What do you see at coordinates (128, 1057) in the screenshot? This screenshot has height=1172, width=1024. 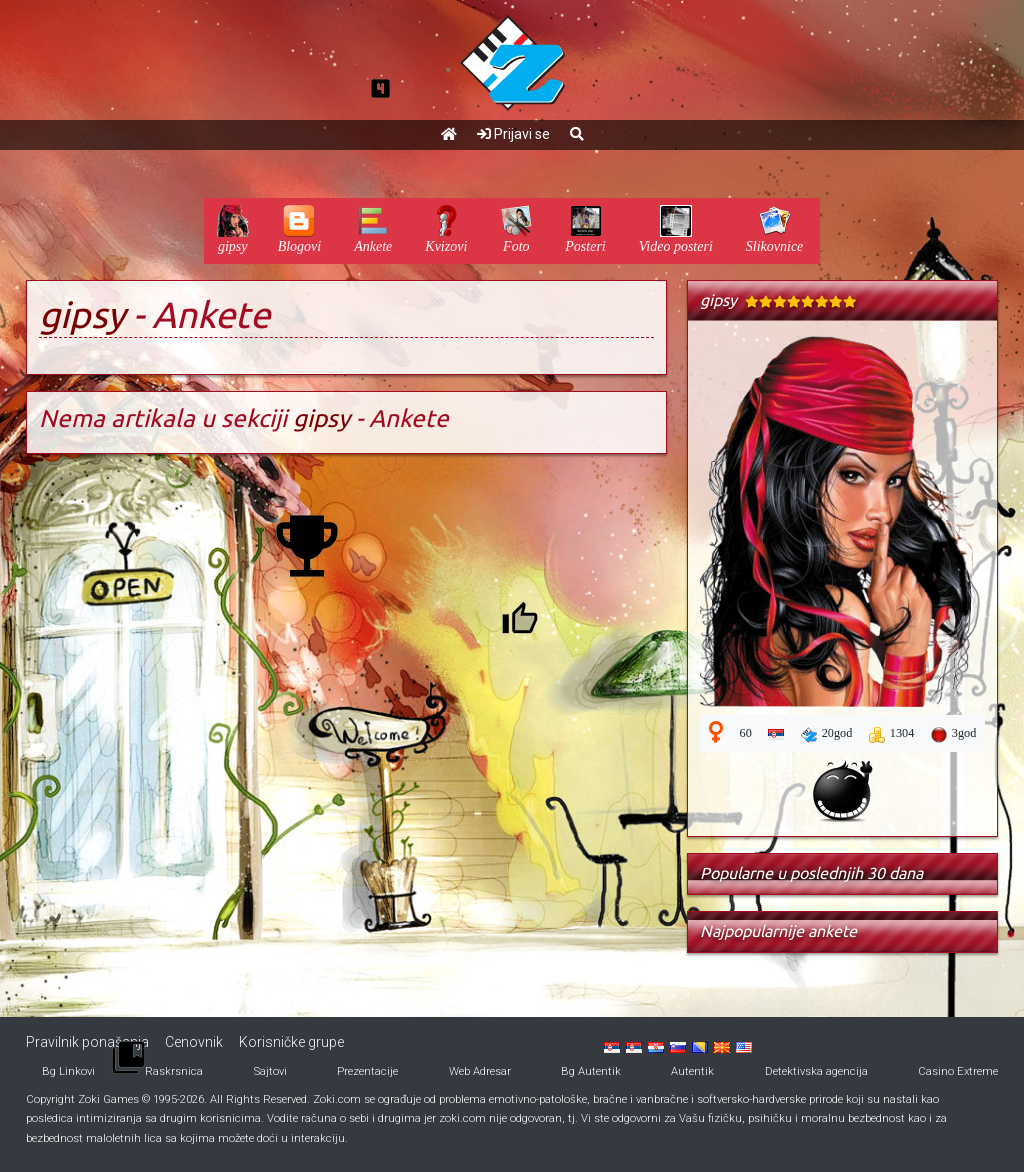 I see `access your bookmarked collections` at bounding box center [128, 1057].